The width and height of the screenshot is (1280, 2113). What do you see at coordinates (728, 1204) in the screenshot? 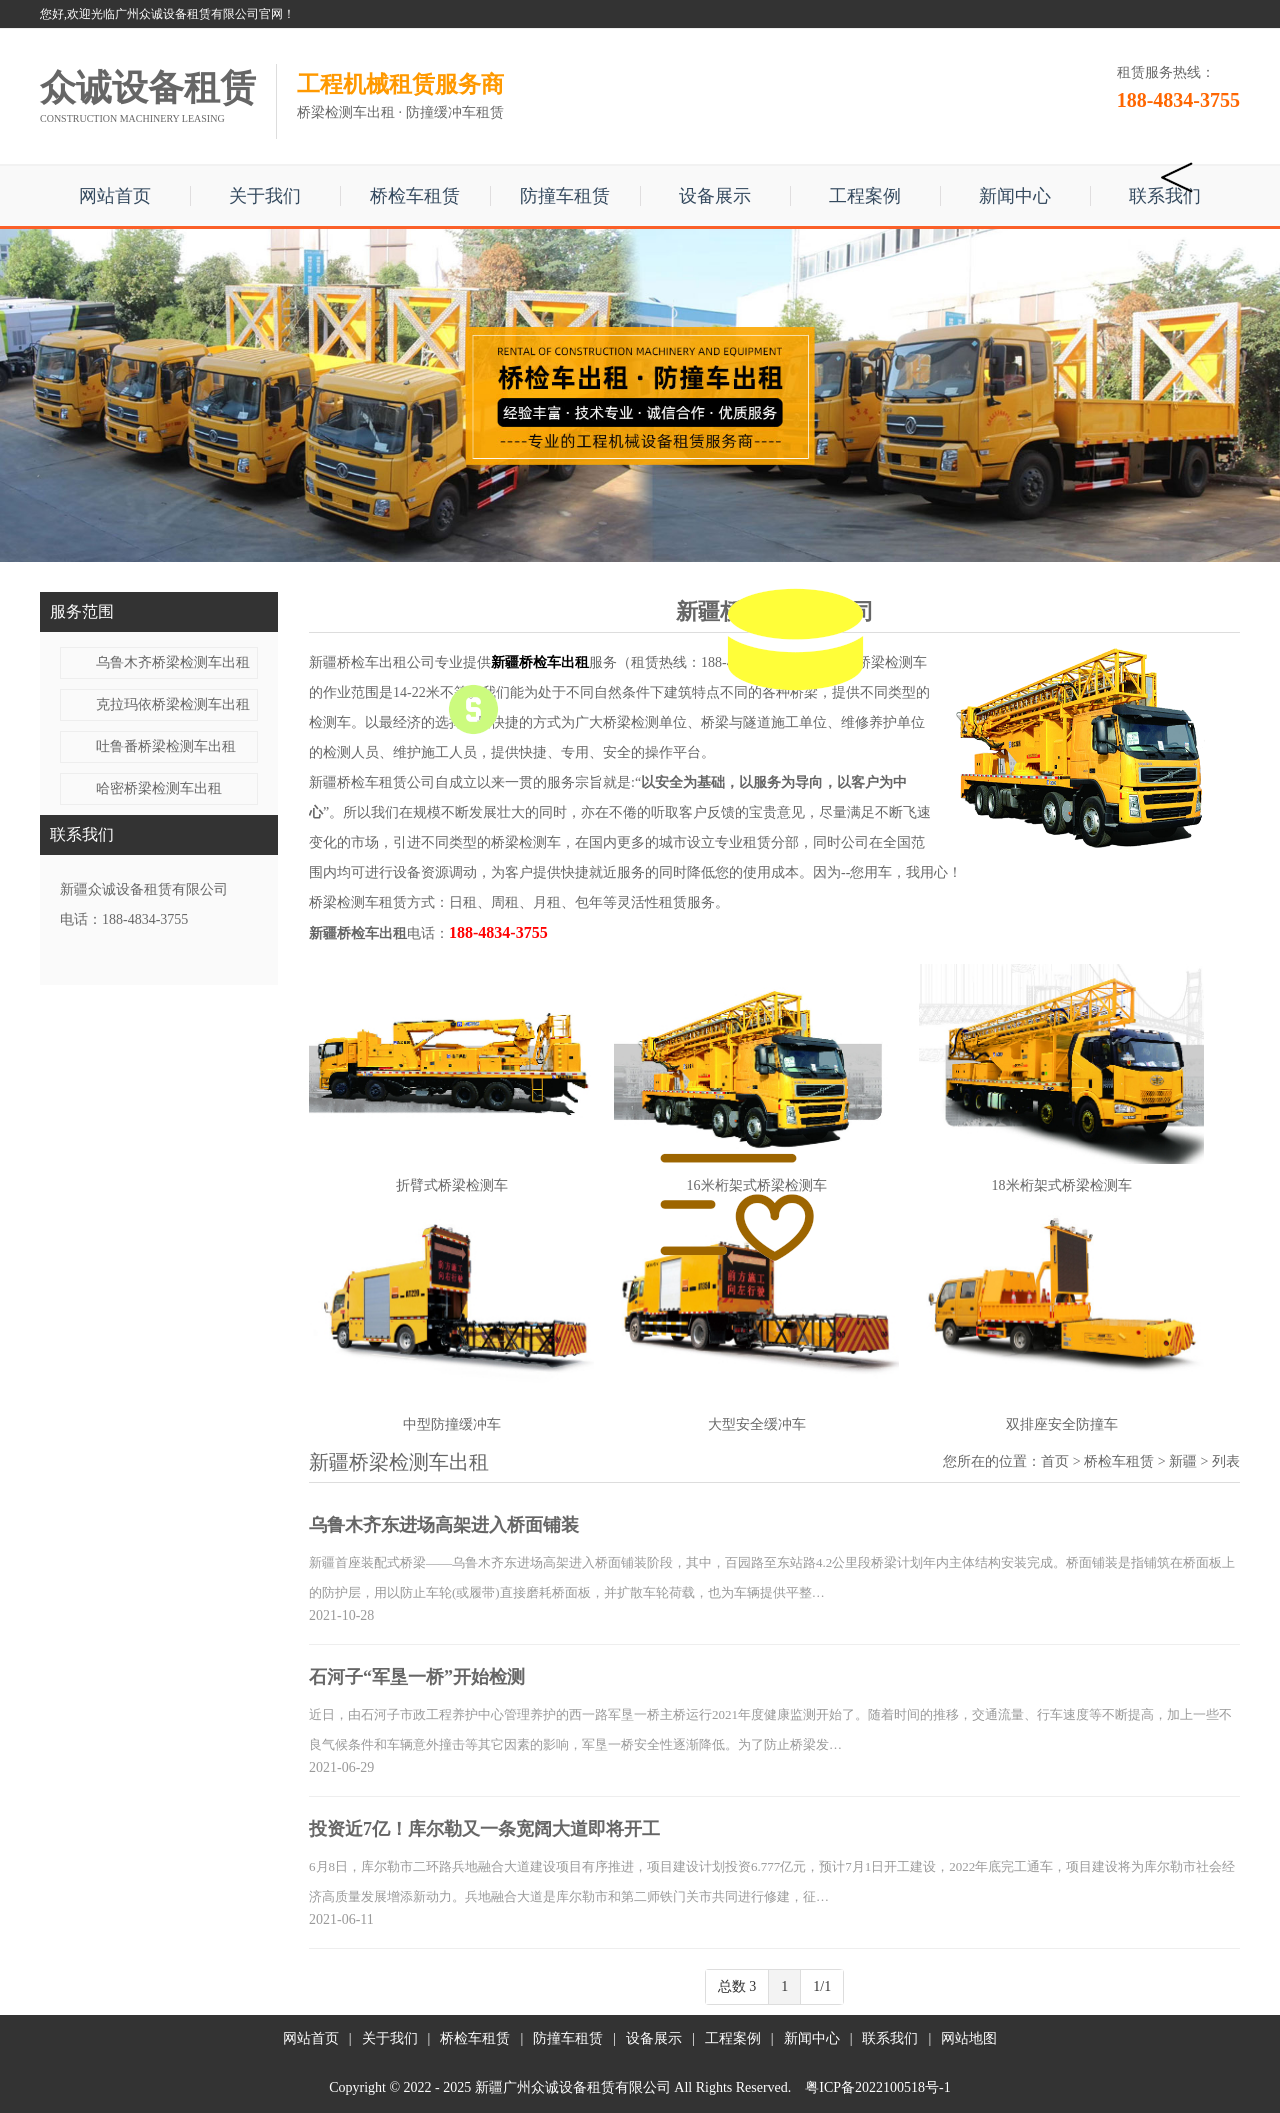
I see `view your favorites list` at bounding box center [728, 1204].